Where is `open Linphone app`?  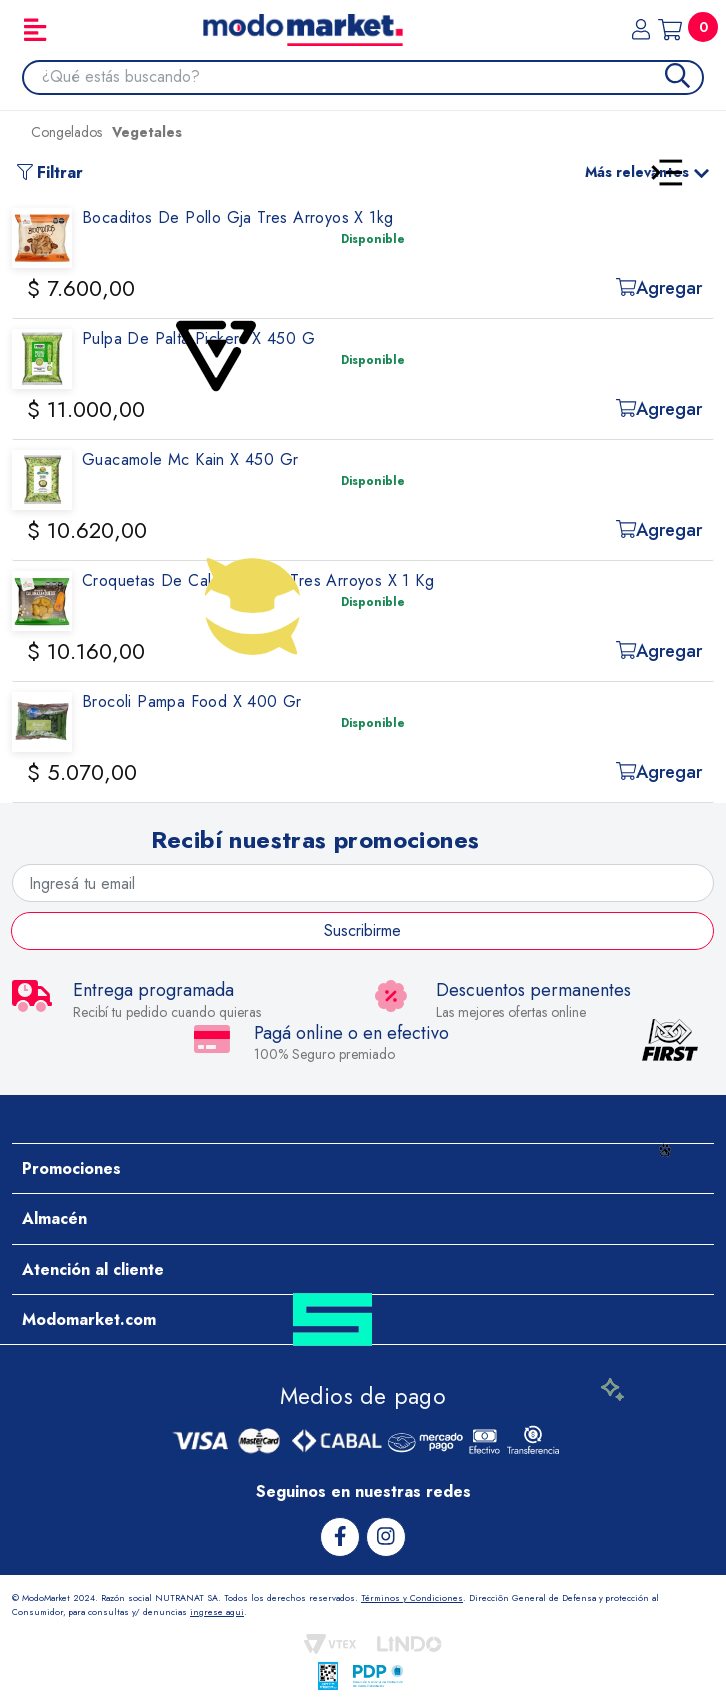
open Linphone app is located at coordinates (252, 606).